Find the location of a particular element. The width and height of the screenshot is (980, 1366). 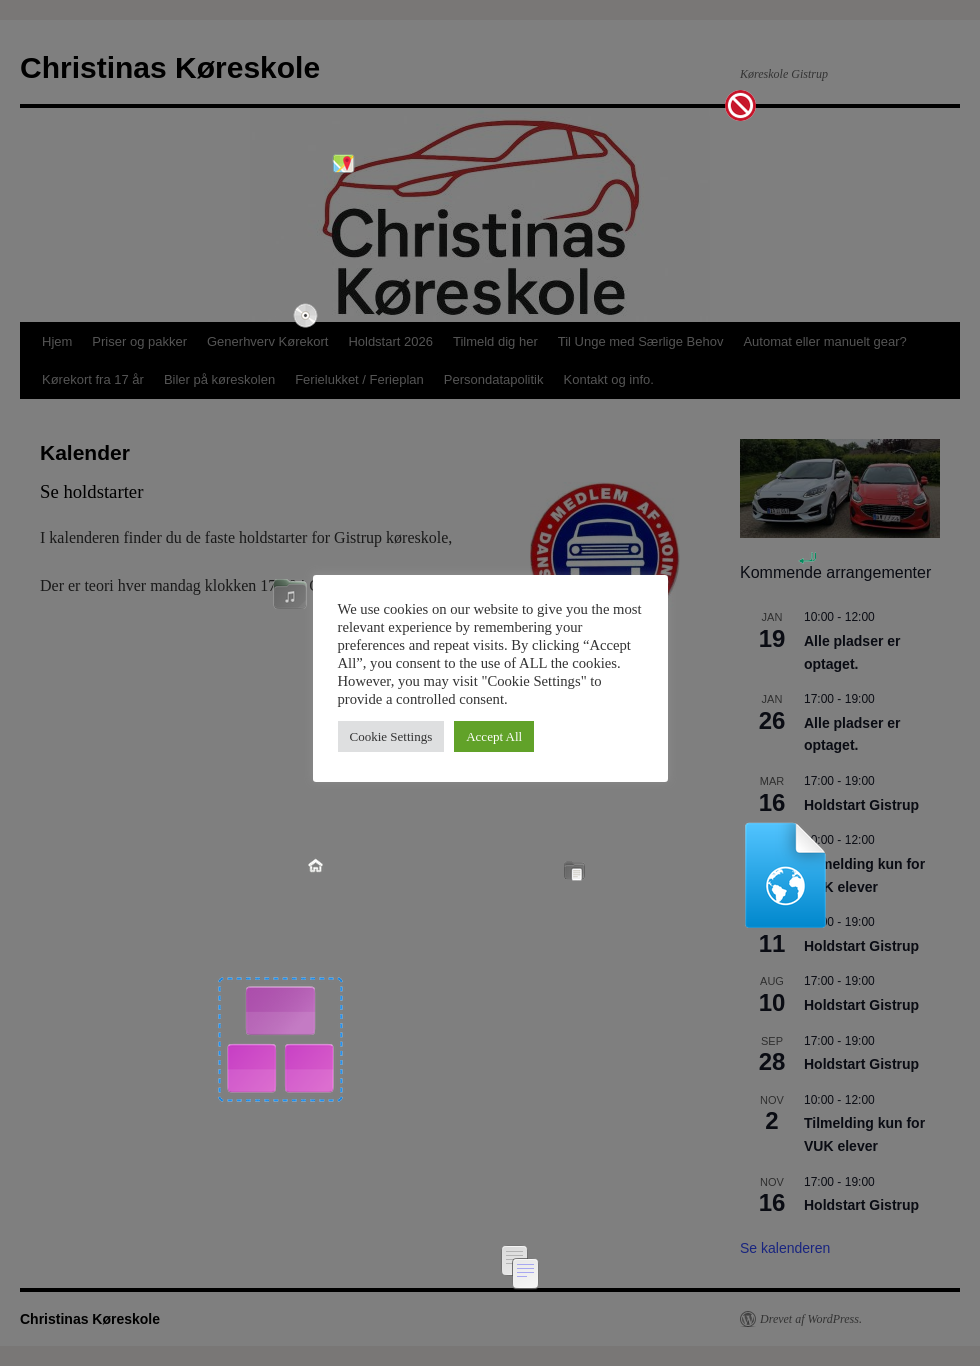

navigate to home screen is located at coordinates (315, 865).